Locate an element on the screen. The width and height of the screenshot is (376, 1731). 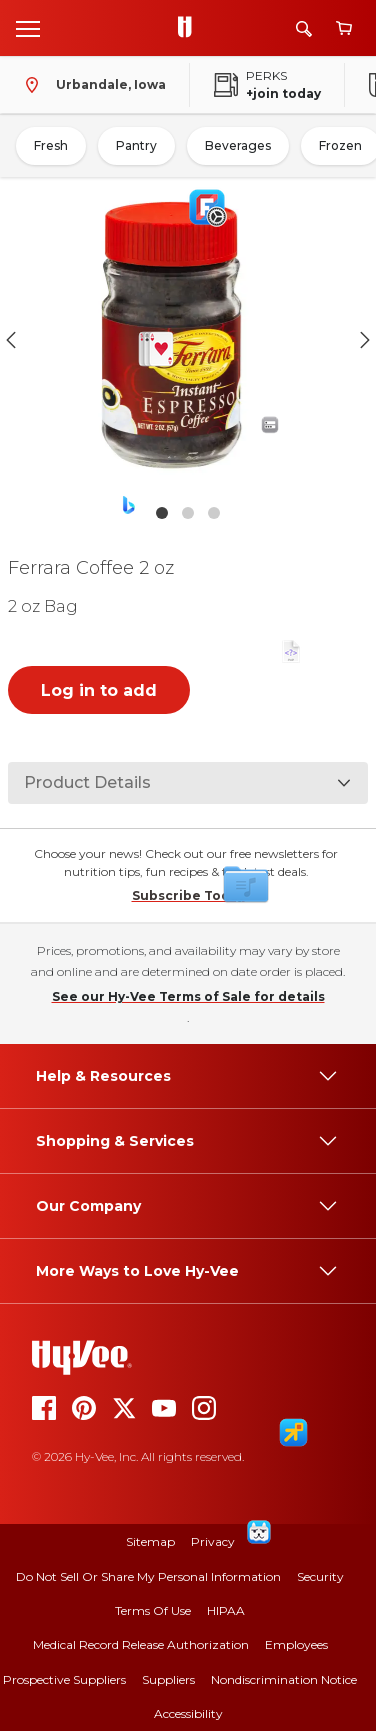
open FreeCAD Link application is located at coordinates (207, 207).